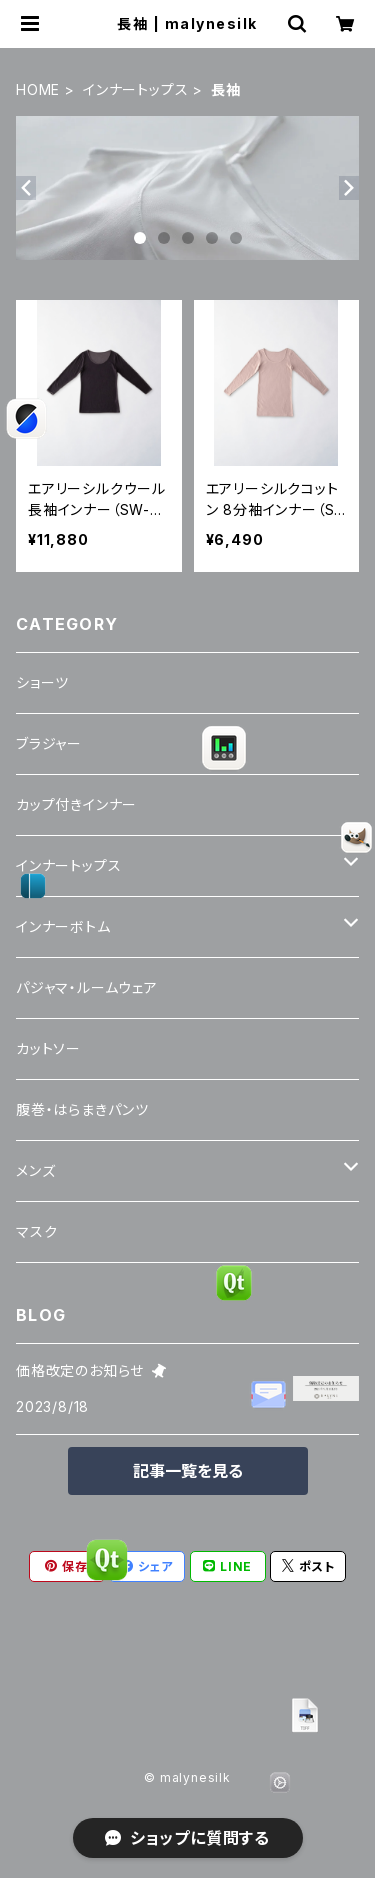 The width and height of the screenshot is (375, 1878). Describe the element at coordinates (268, 1394) in the screenshot. I see `open email application` at that location.